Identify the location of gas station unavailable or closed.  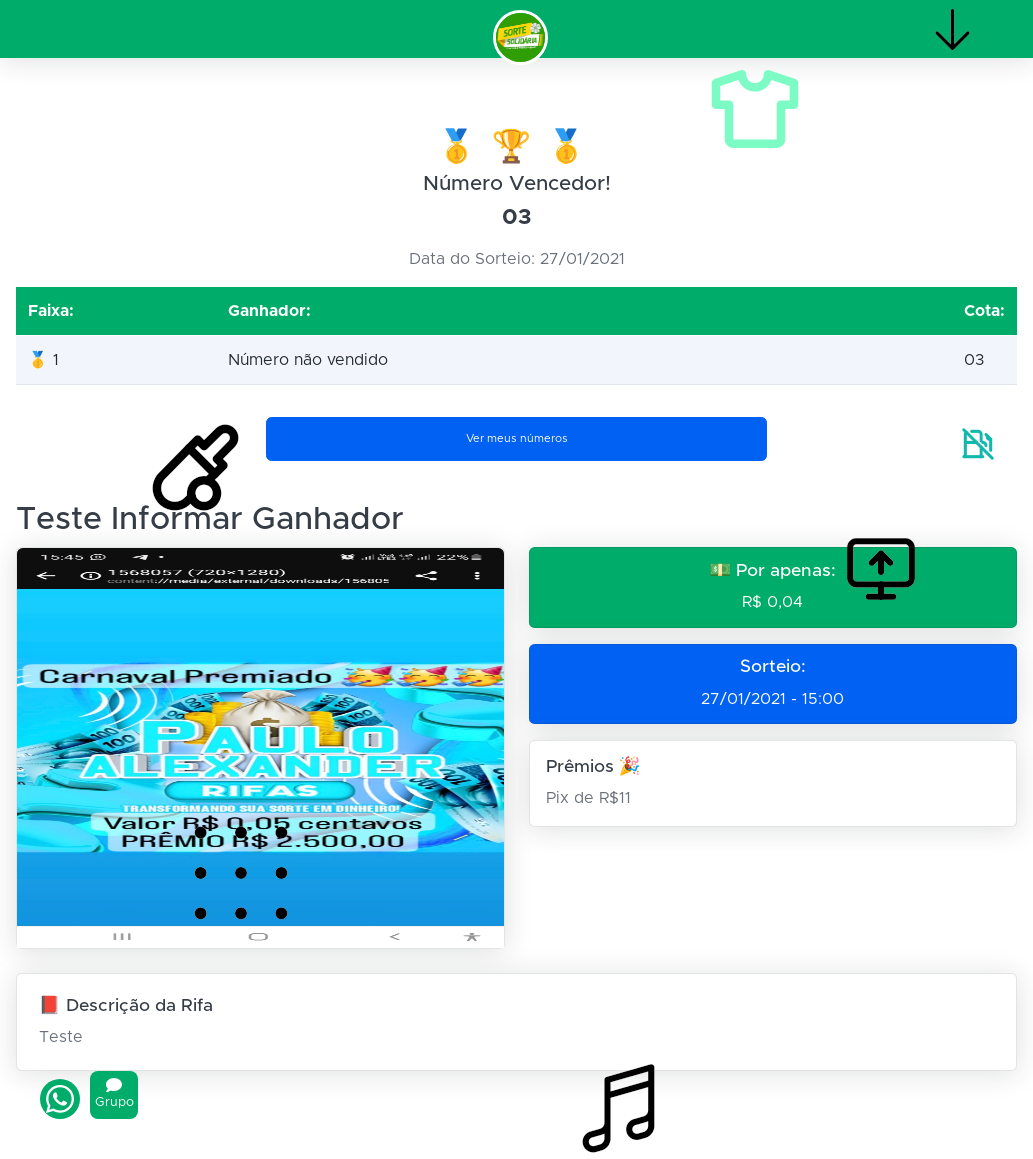
(978, 444).